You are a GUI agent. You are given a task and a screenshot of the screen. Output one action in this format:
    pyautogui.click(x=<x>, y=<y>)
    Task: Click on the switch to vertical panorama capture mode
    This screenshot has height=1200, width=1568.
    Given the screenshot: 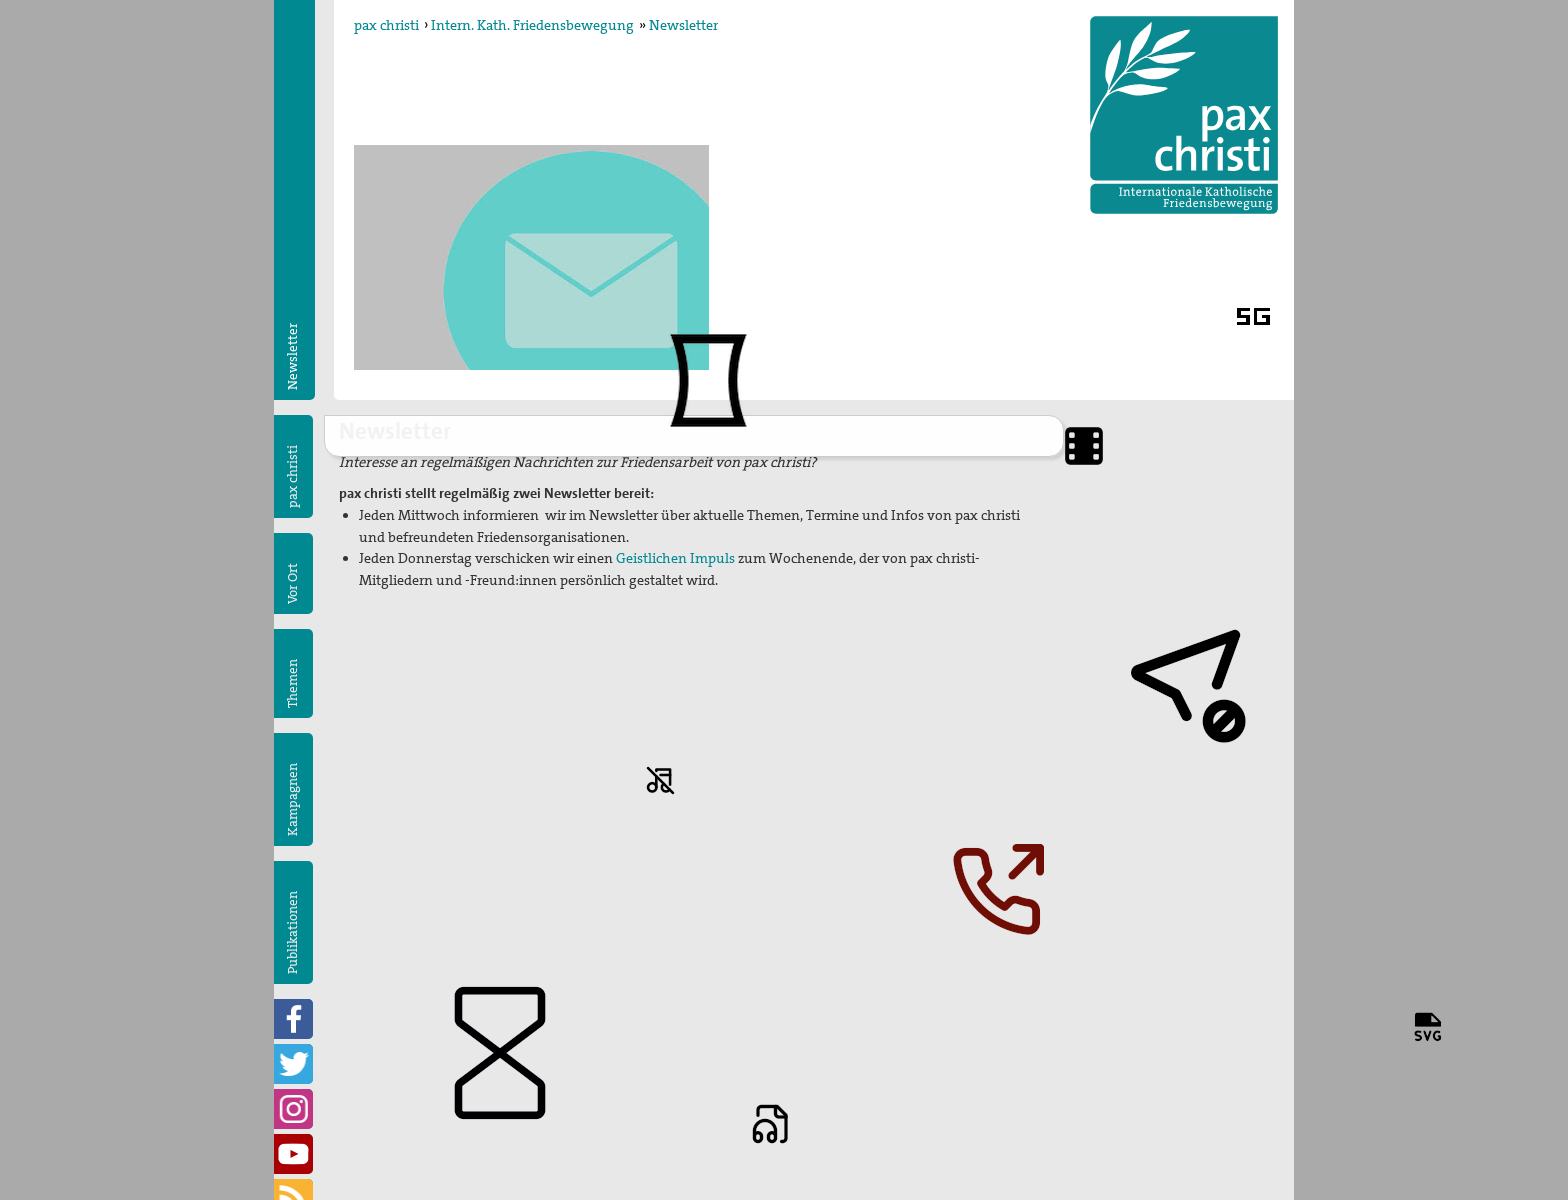 What is the action you would take?
    pyautogui.click(x=708, y=380)
    